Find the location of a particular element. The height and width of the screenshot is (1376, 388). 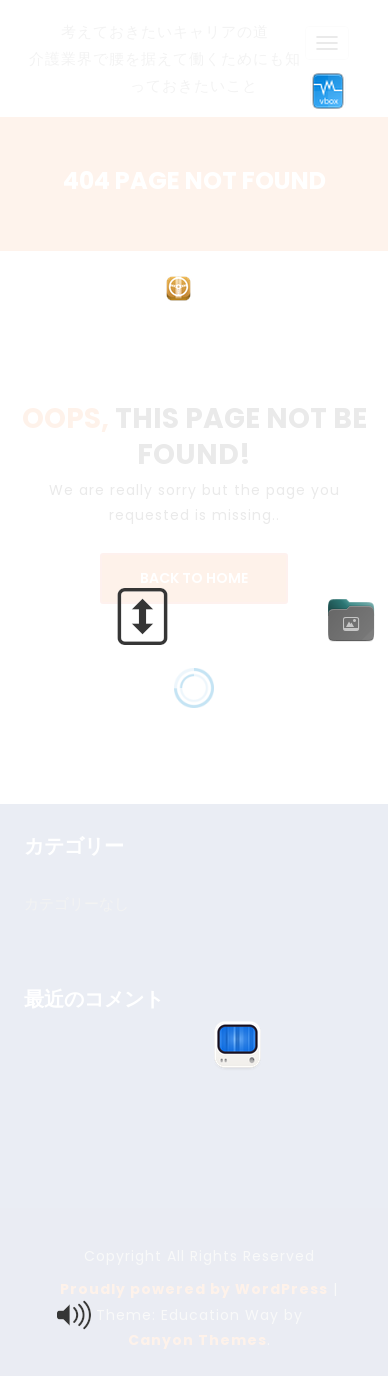

open your pictures folder is located at coordinates (351, 620).